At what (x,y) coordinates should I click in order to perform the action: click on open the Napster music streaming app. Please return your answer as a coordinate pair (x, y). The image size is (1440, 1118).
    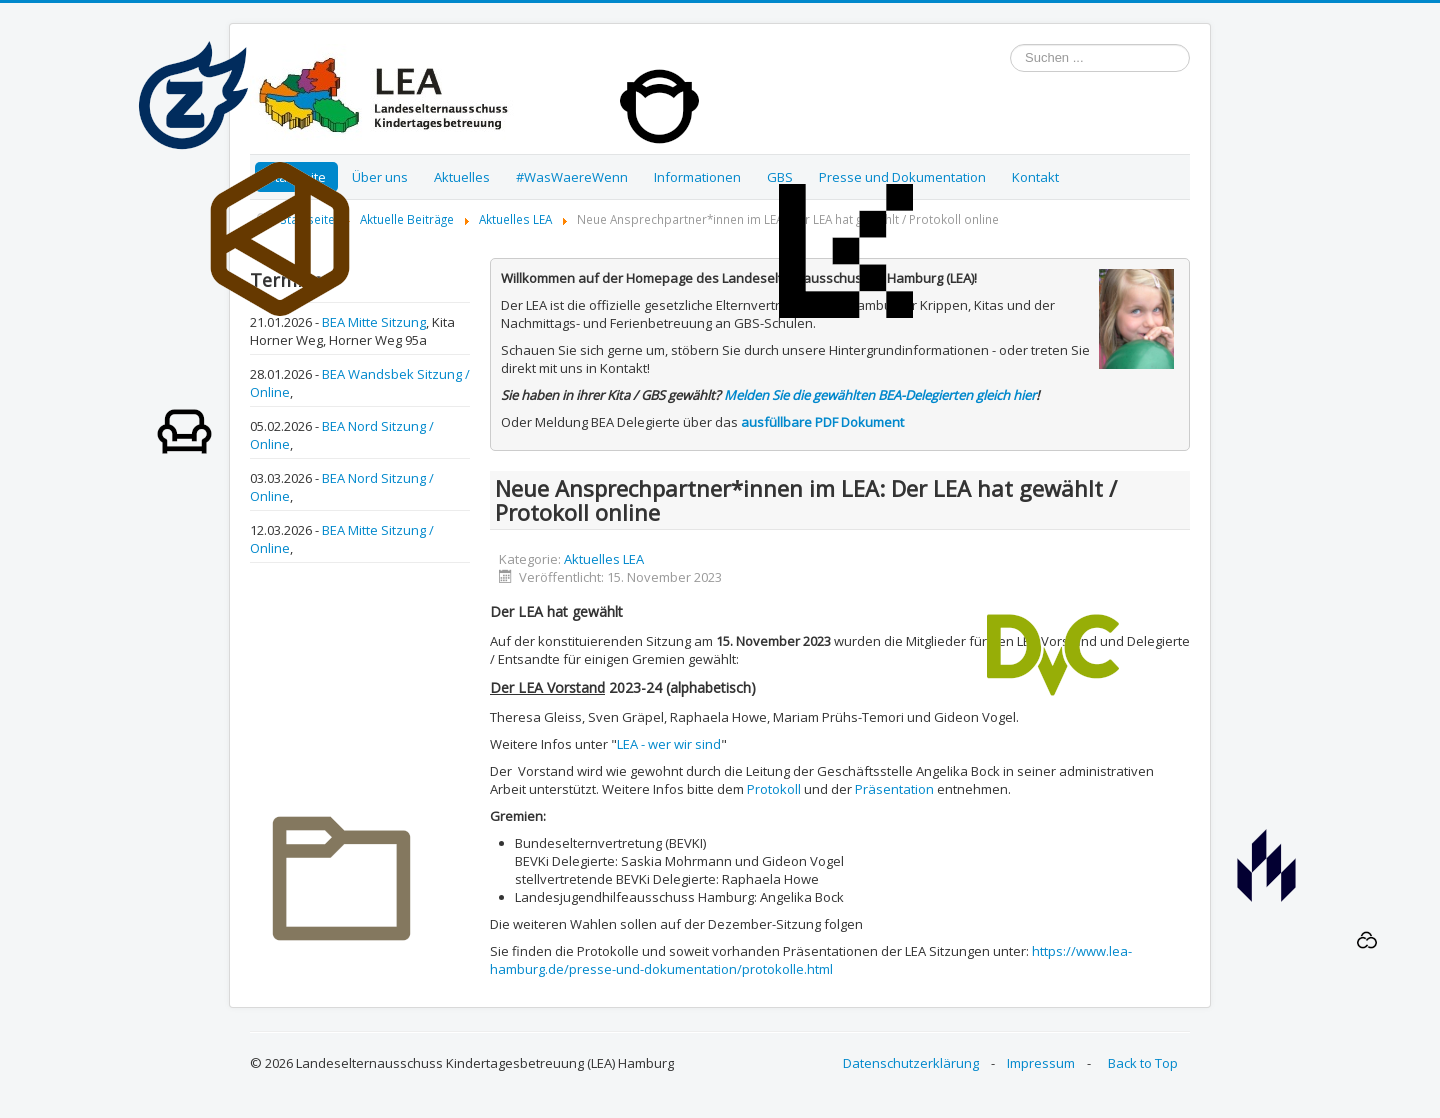
    Looking at the image, I should click on (659, 106).